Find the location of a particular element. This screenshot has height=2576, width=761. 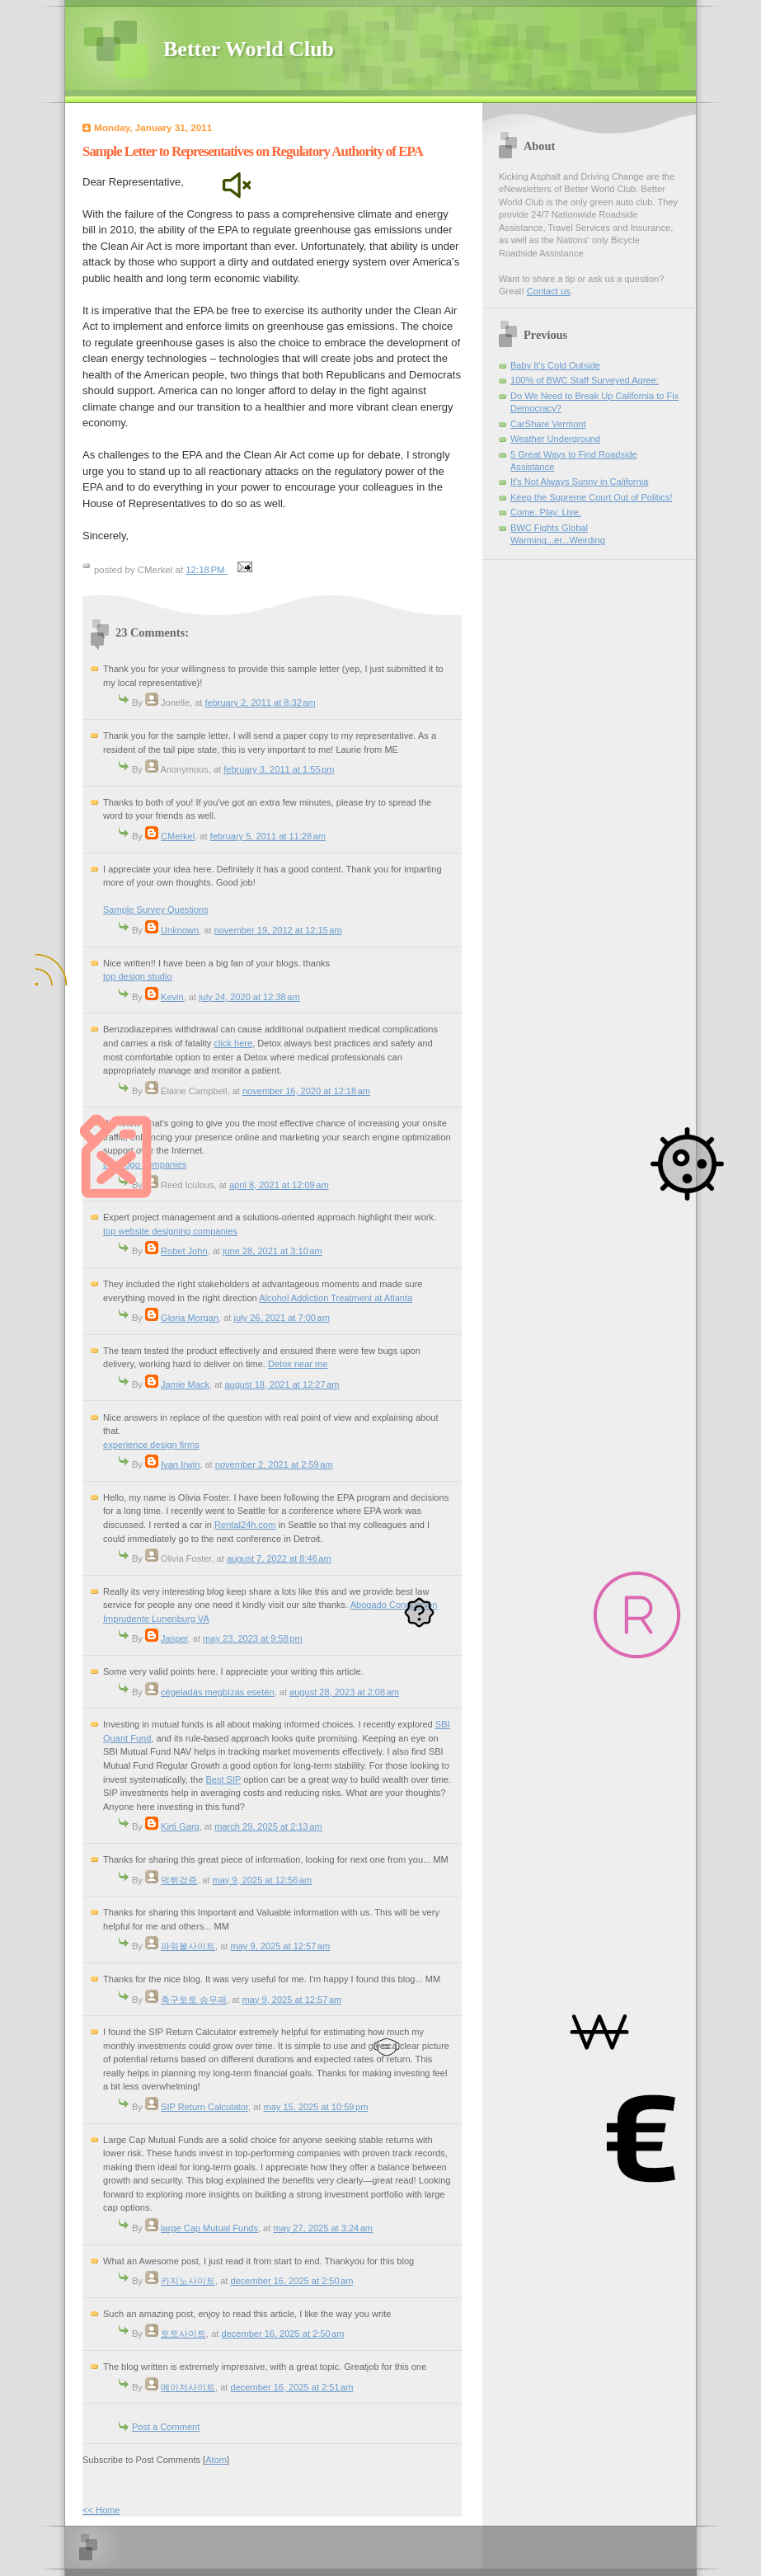

indicates fuel or gas-related settings is located at coordinates (116, 1157).